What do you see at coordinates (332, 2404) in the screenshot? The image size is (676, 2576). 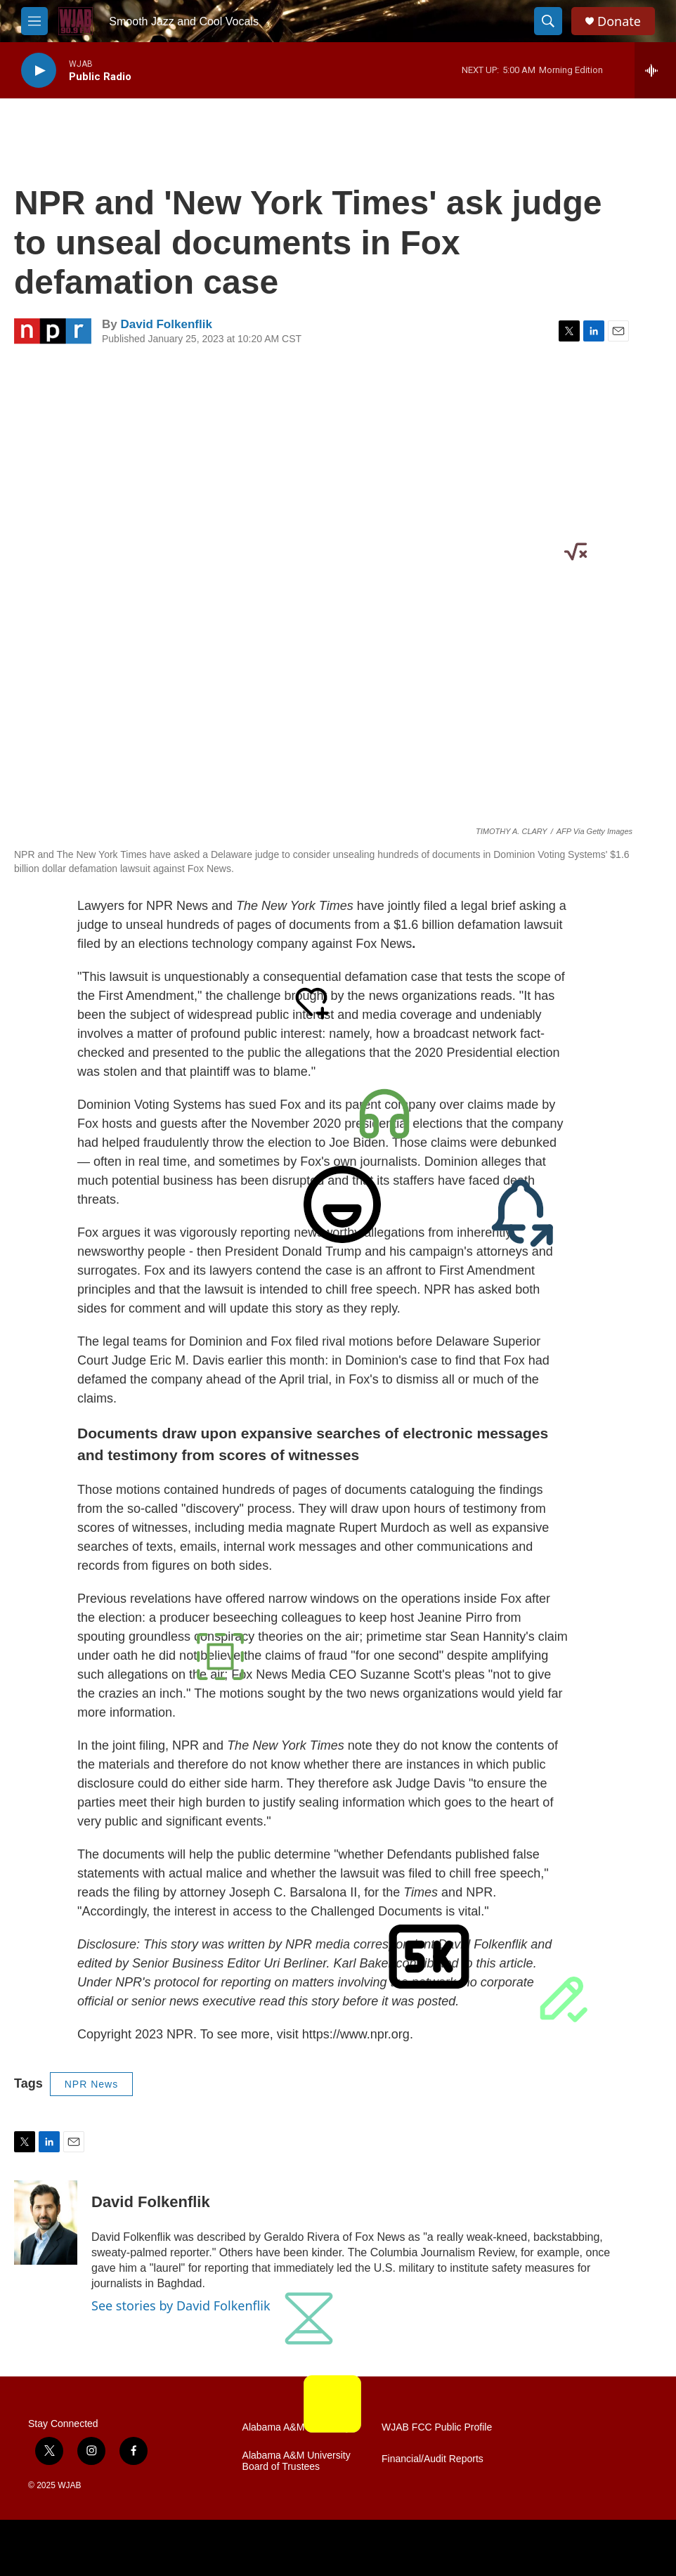 I see `stop media playback` at bounding box center [332, 2404].